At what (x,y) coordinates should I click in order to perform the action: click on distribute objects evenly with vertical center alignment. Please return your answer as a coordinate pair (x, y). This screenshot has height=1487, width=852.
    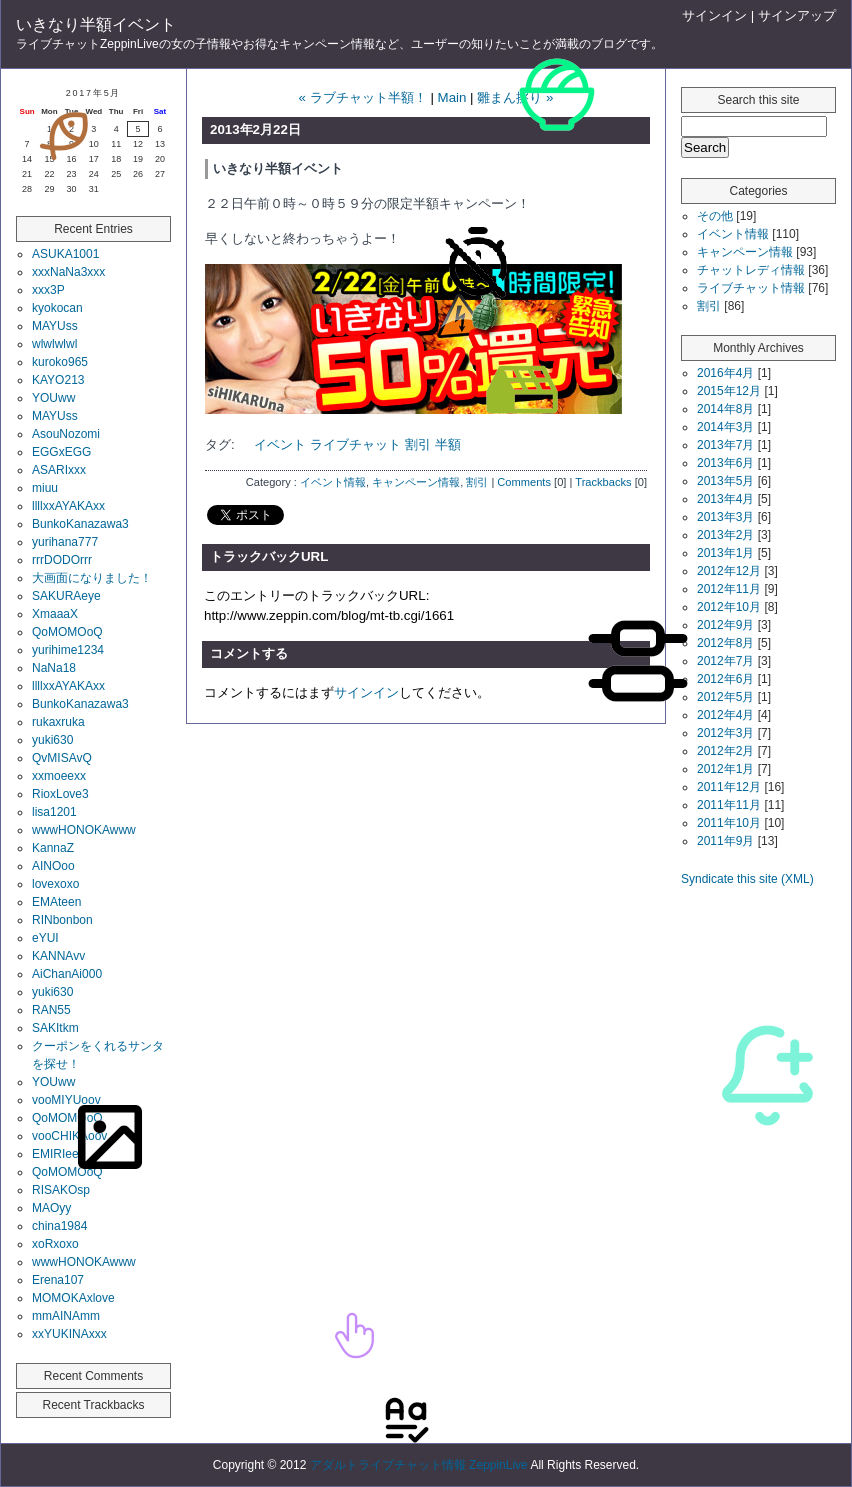
    Looking at the image, I should click on (638, 661).